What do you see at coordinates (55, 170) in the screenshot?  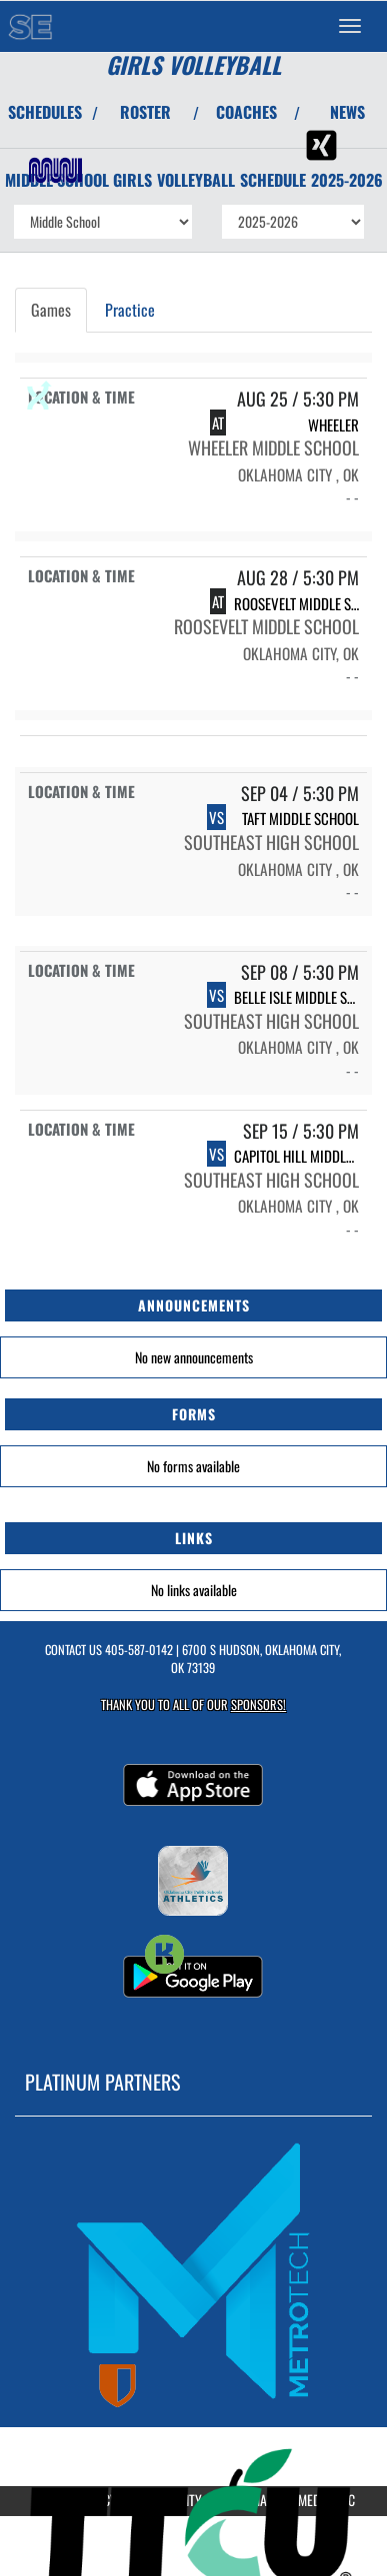 I see `san francisco municipal railway (muni) logo` at bounding box center [55, 170].